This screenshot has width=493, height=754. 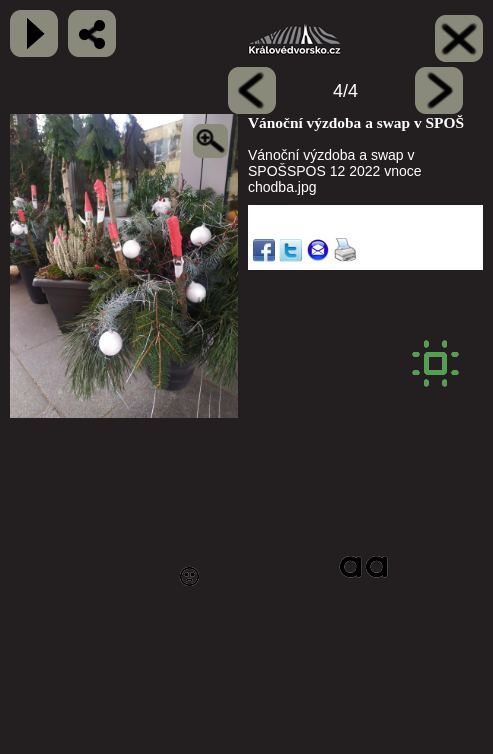 What do you see at coordinates (189, 576) in the screenshot?
I see `indicates an error or system failure` at bounding box center [189, 576].